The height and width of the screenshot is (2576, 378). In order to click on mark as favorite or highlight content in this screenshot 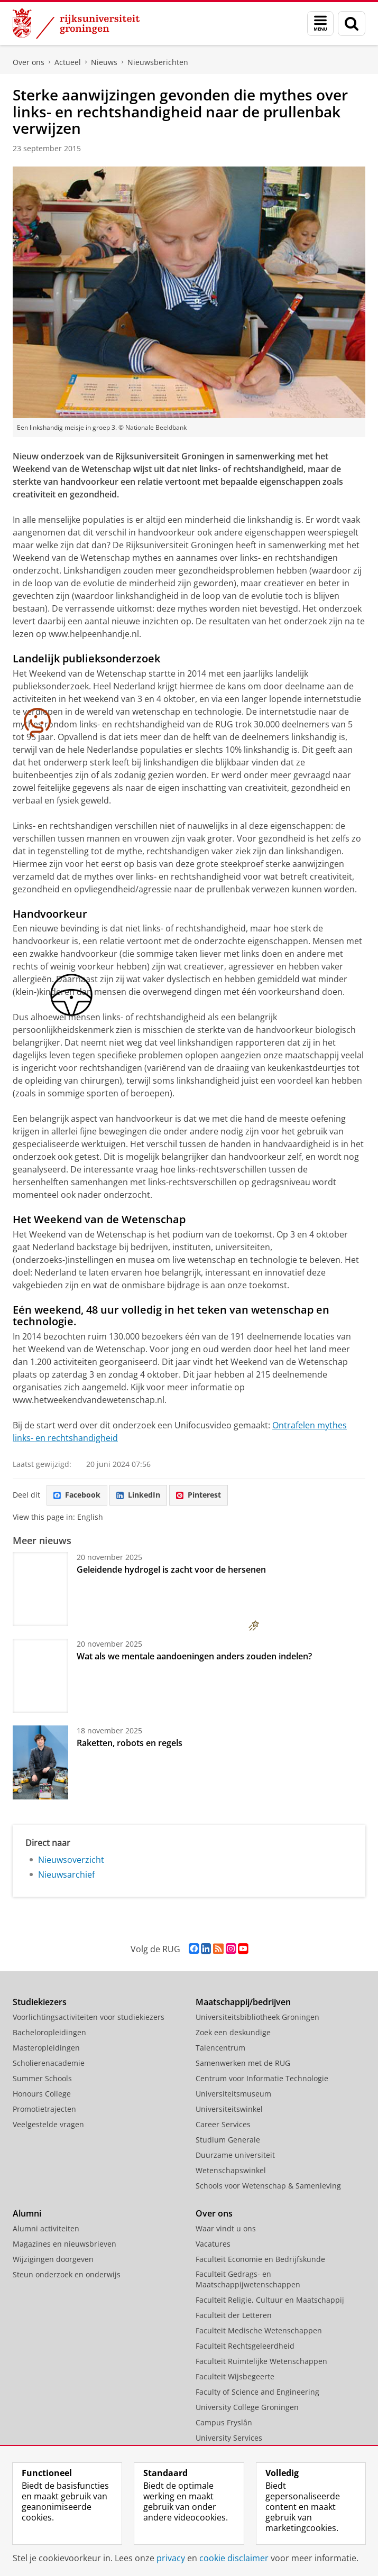, I will do `click(254, 1626)`.